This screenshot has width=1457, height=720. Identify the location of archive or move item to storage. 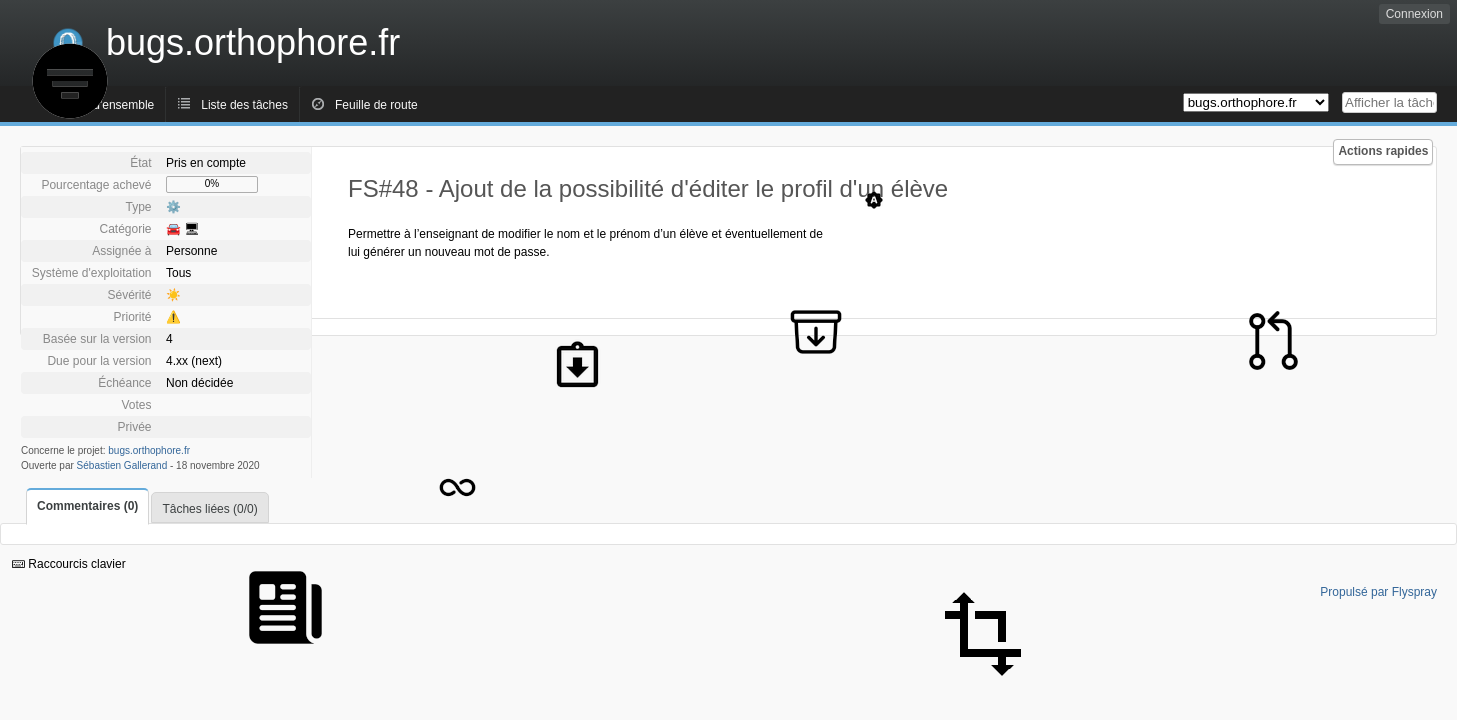
(816, 332).